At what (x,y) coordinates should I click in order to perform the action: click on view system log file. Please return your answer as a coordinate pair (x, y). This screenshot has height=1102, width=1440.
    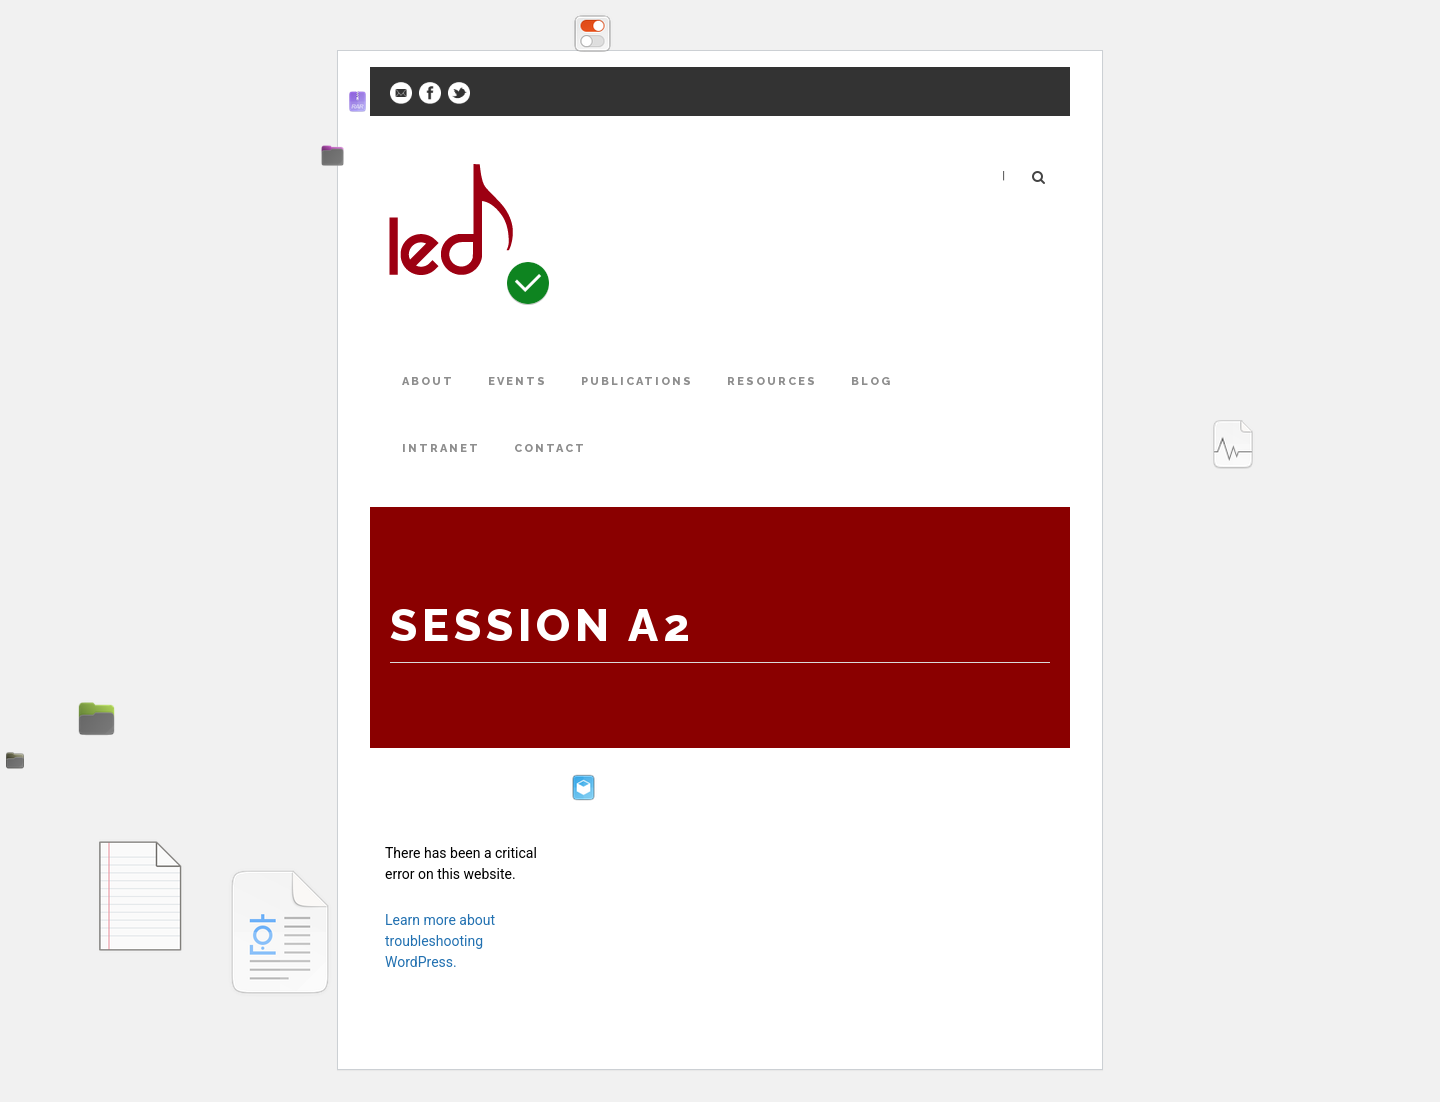
    Looking at the image, I should click on (1233, 444).